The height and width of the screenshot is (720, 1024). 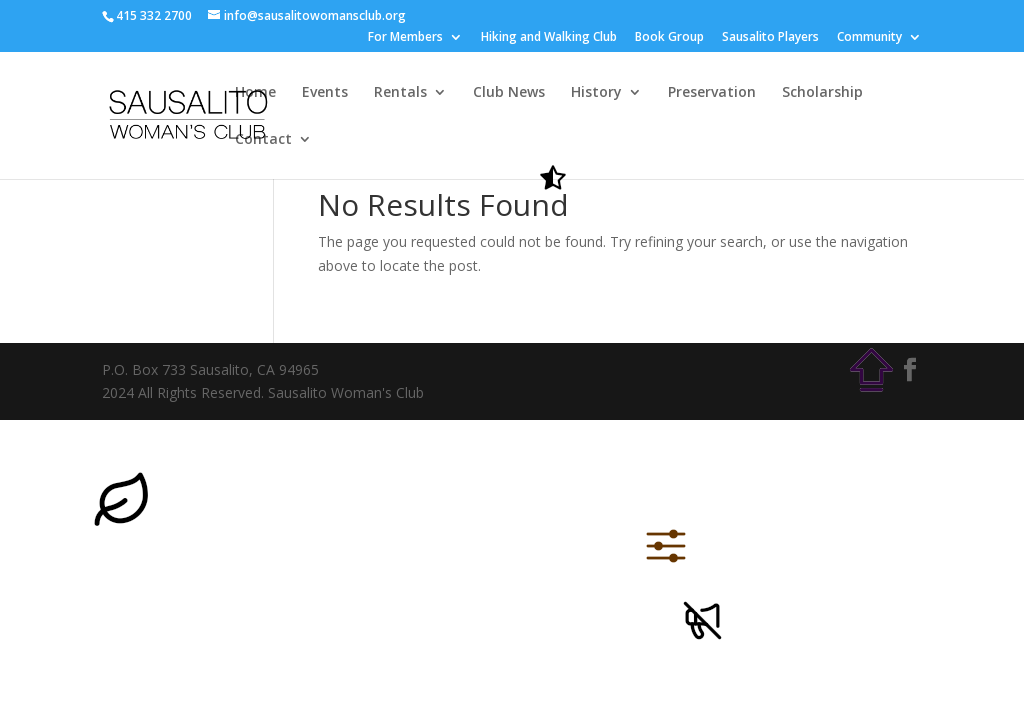 I want to click on mute announcements or notifications, so click(x=702, y=620).